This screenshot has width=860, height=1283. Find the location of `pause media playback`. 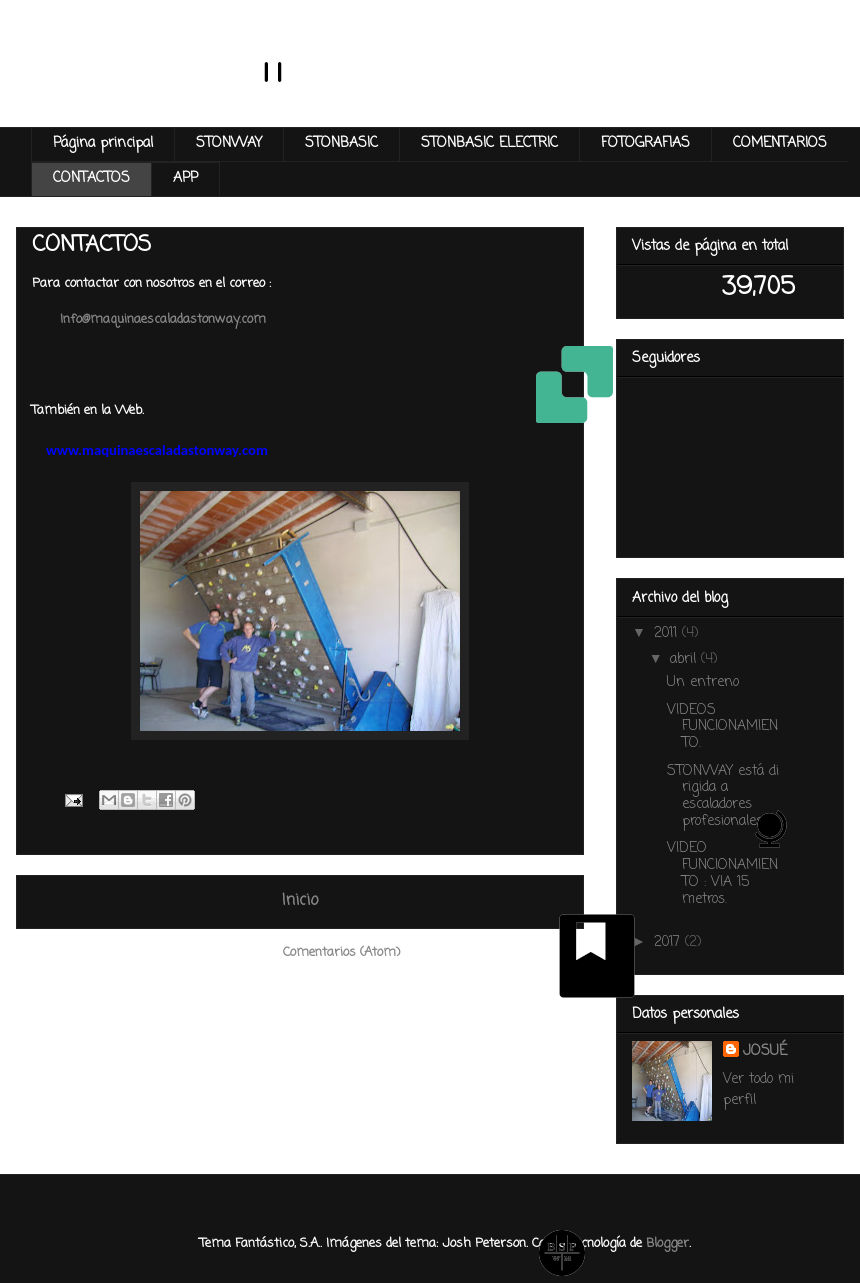

pause media playback is located at coordinates (273, 72).